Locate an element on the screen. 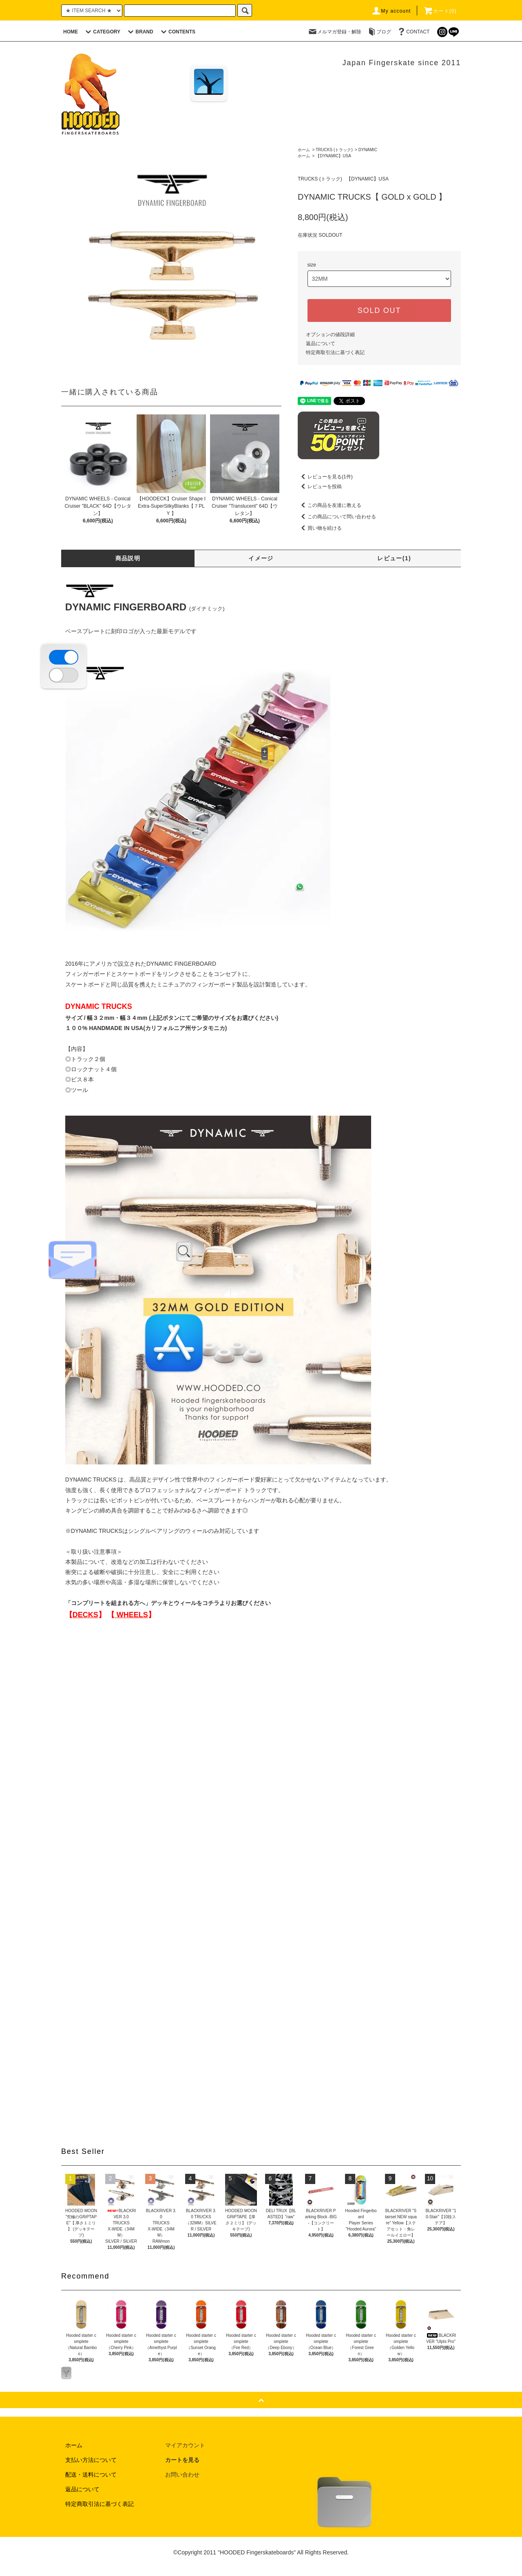 This screenshot has width=522, height=2576. open the calculator app is located at coordinates (268, 753).